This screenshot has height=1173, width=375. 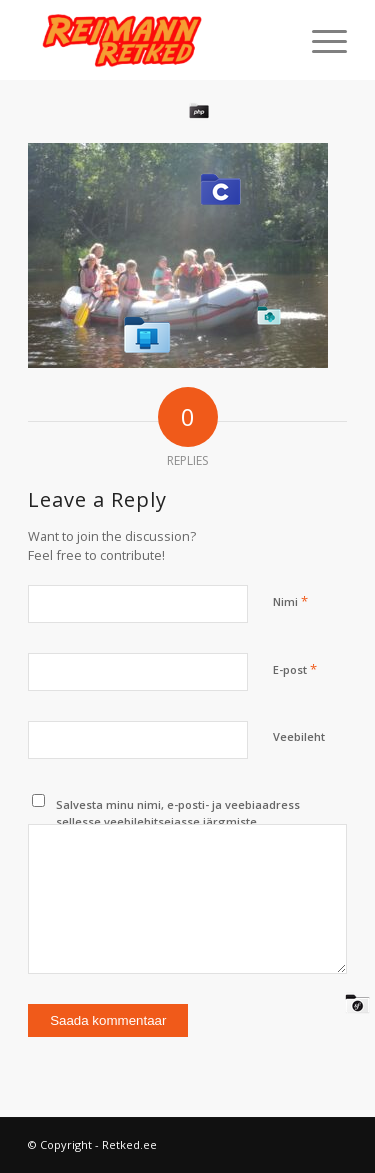 I want to click on open folder containing Microsoft Mitra or telephony files, so click(x=147, y=336).